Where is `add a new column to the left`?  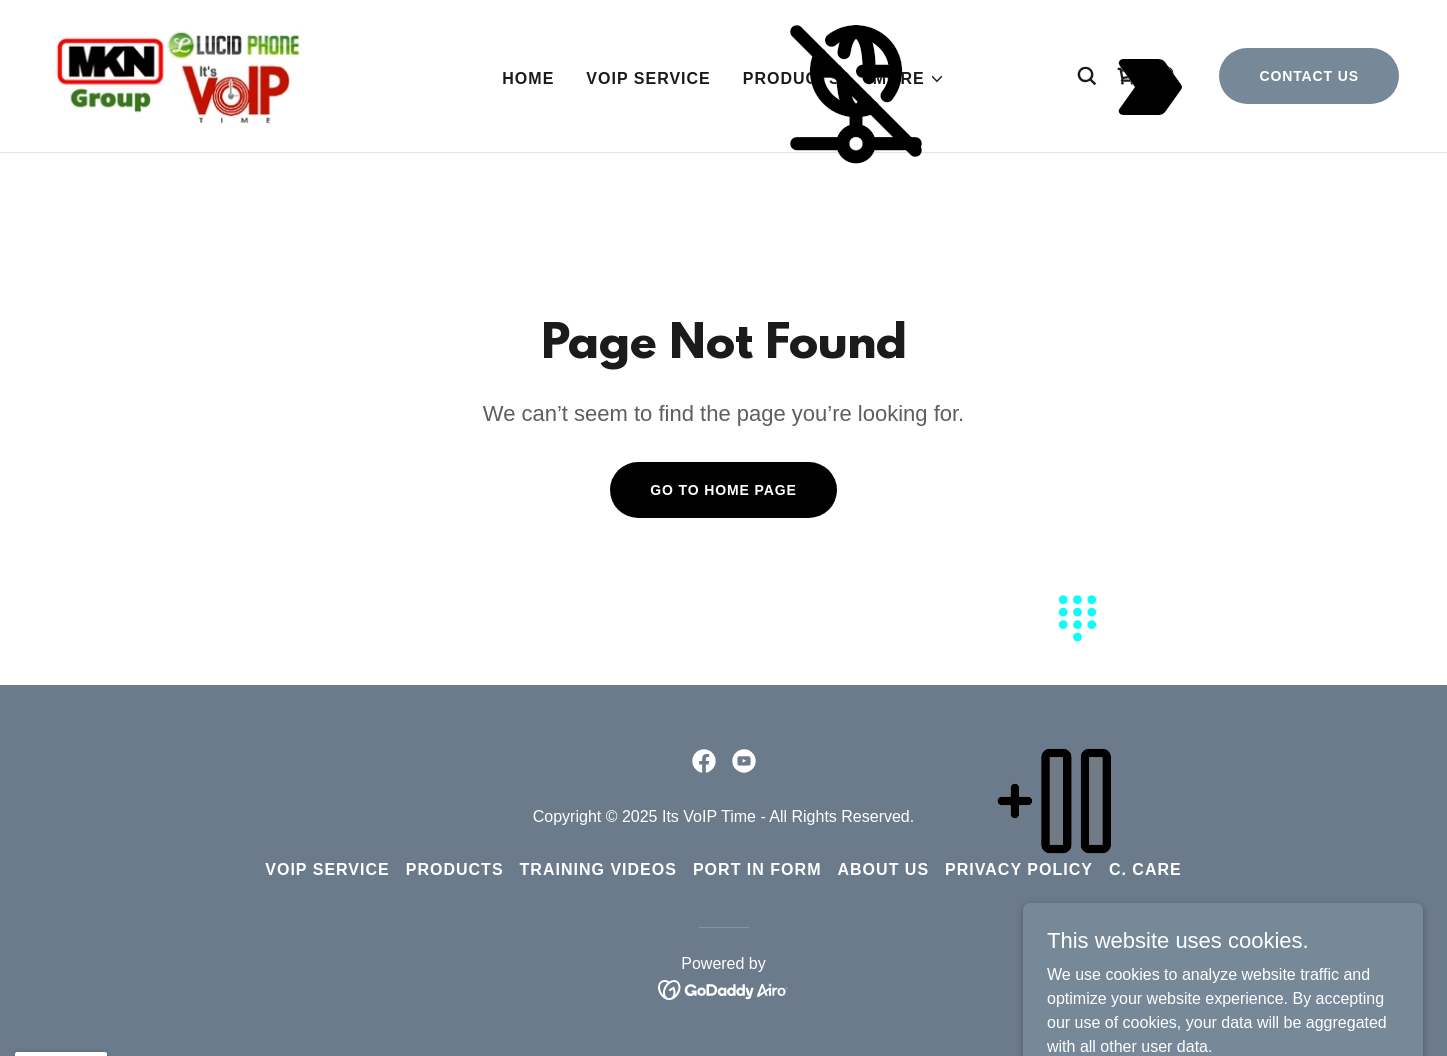
add a new column to the left is located at coordinates (1063, 801).